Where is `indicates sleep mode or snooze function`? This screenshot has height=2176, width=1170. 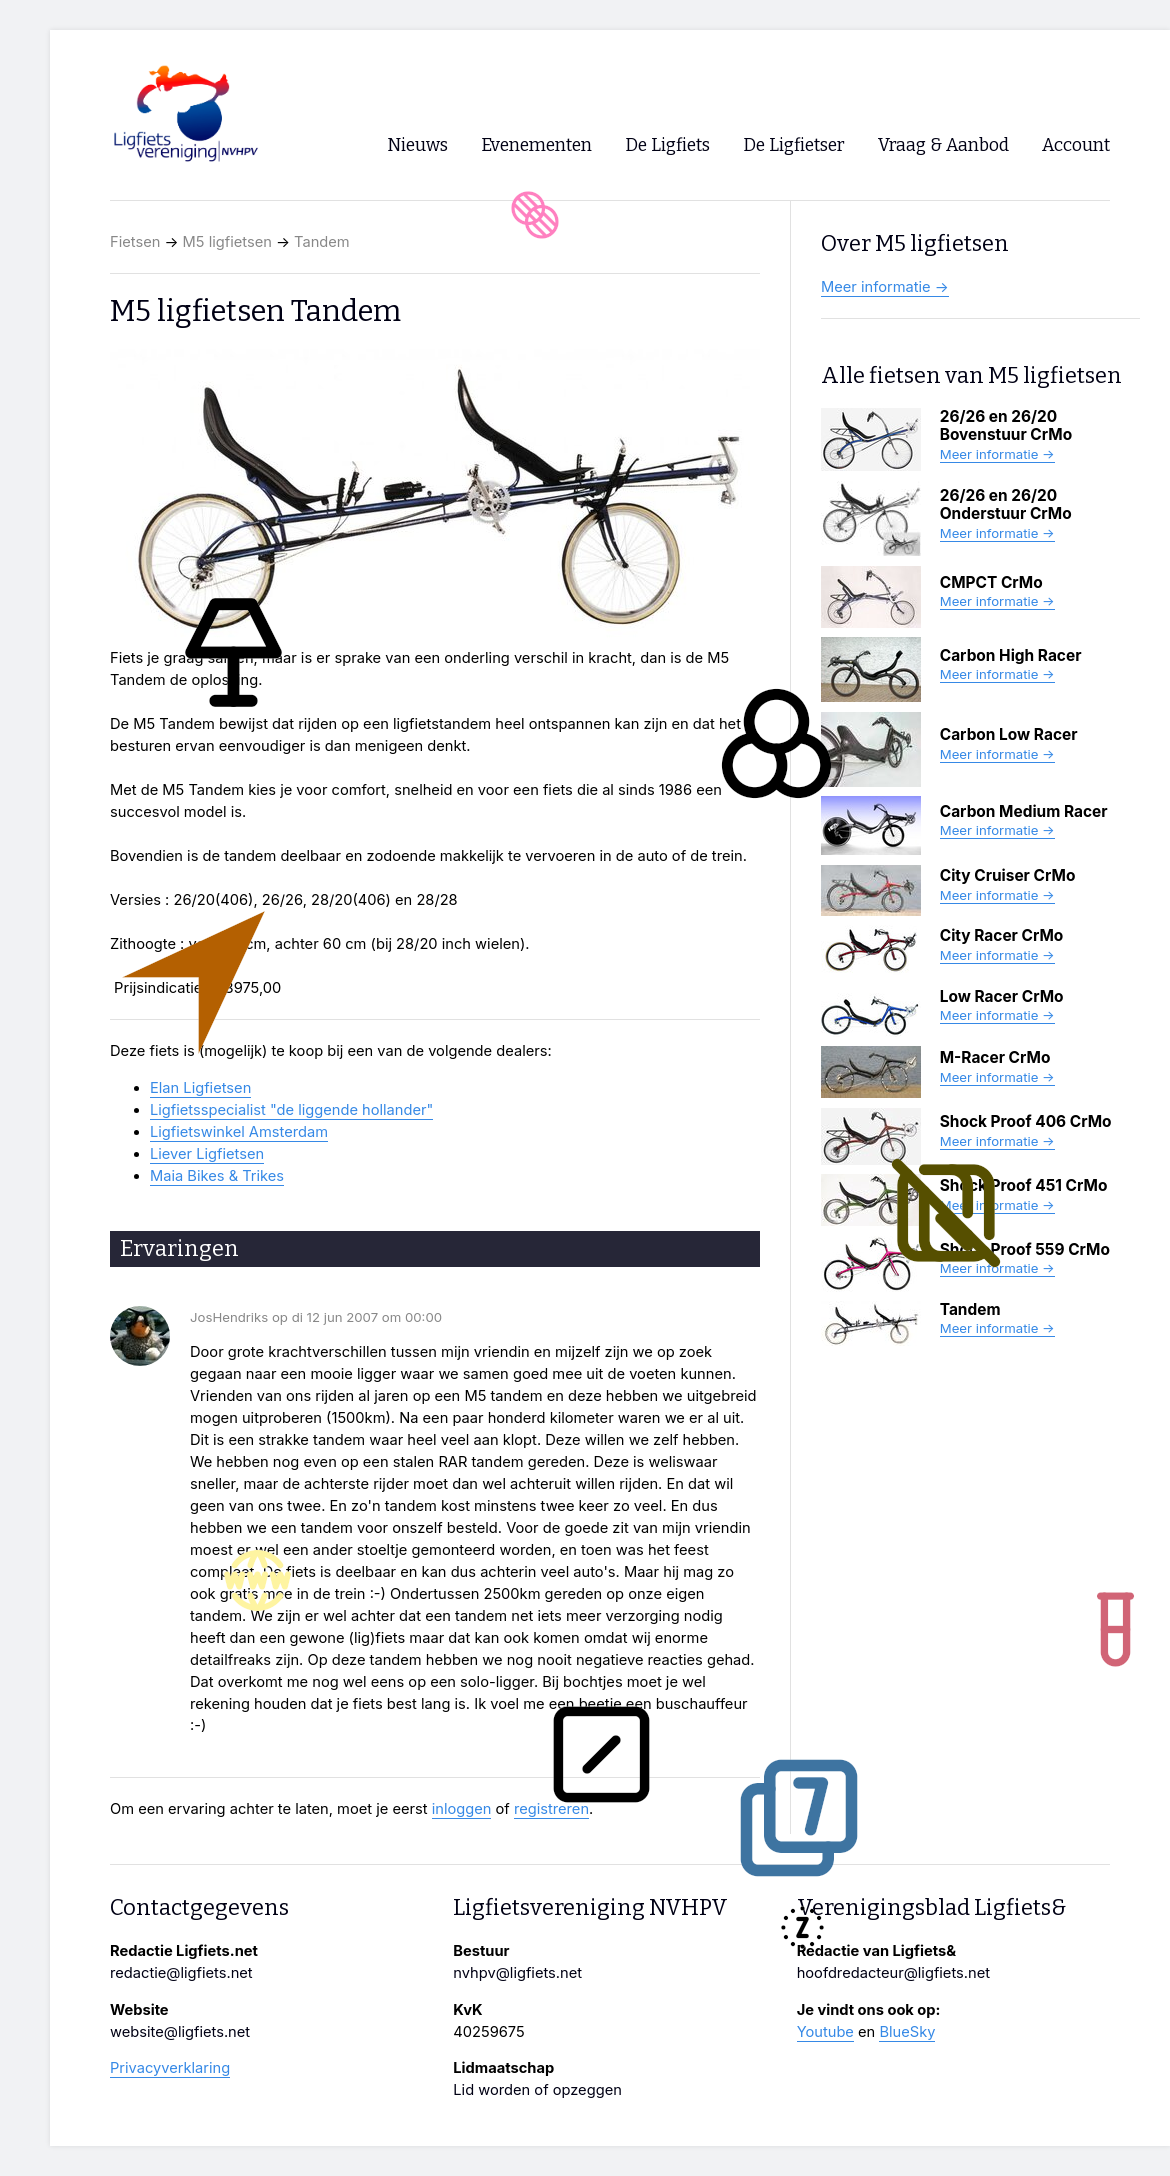 indicates sleep mode or snooze function is located at coordinates (802, 1927).